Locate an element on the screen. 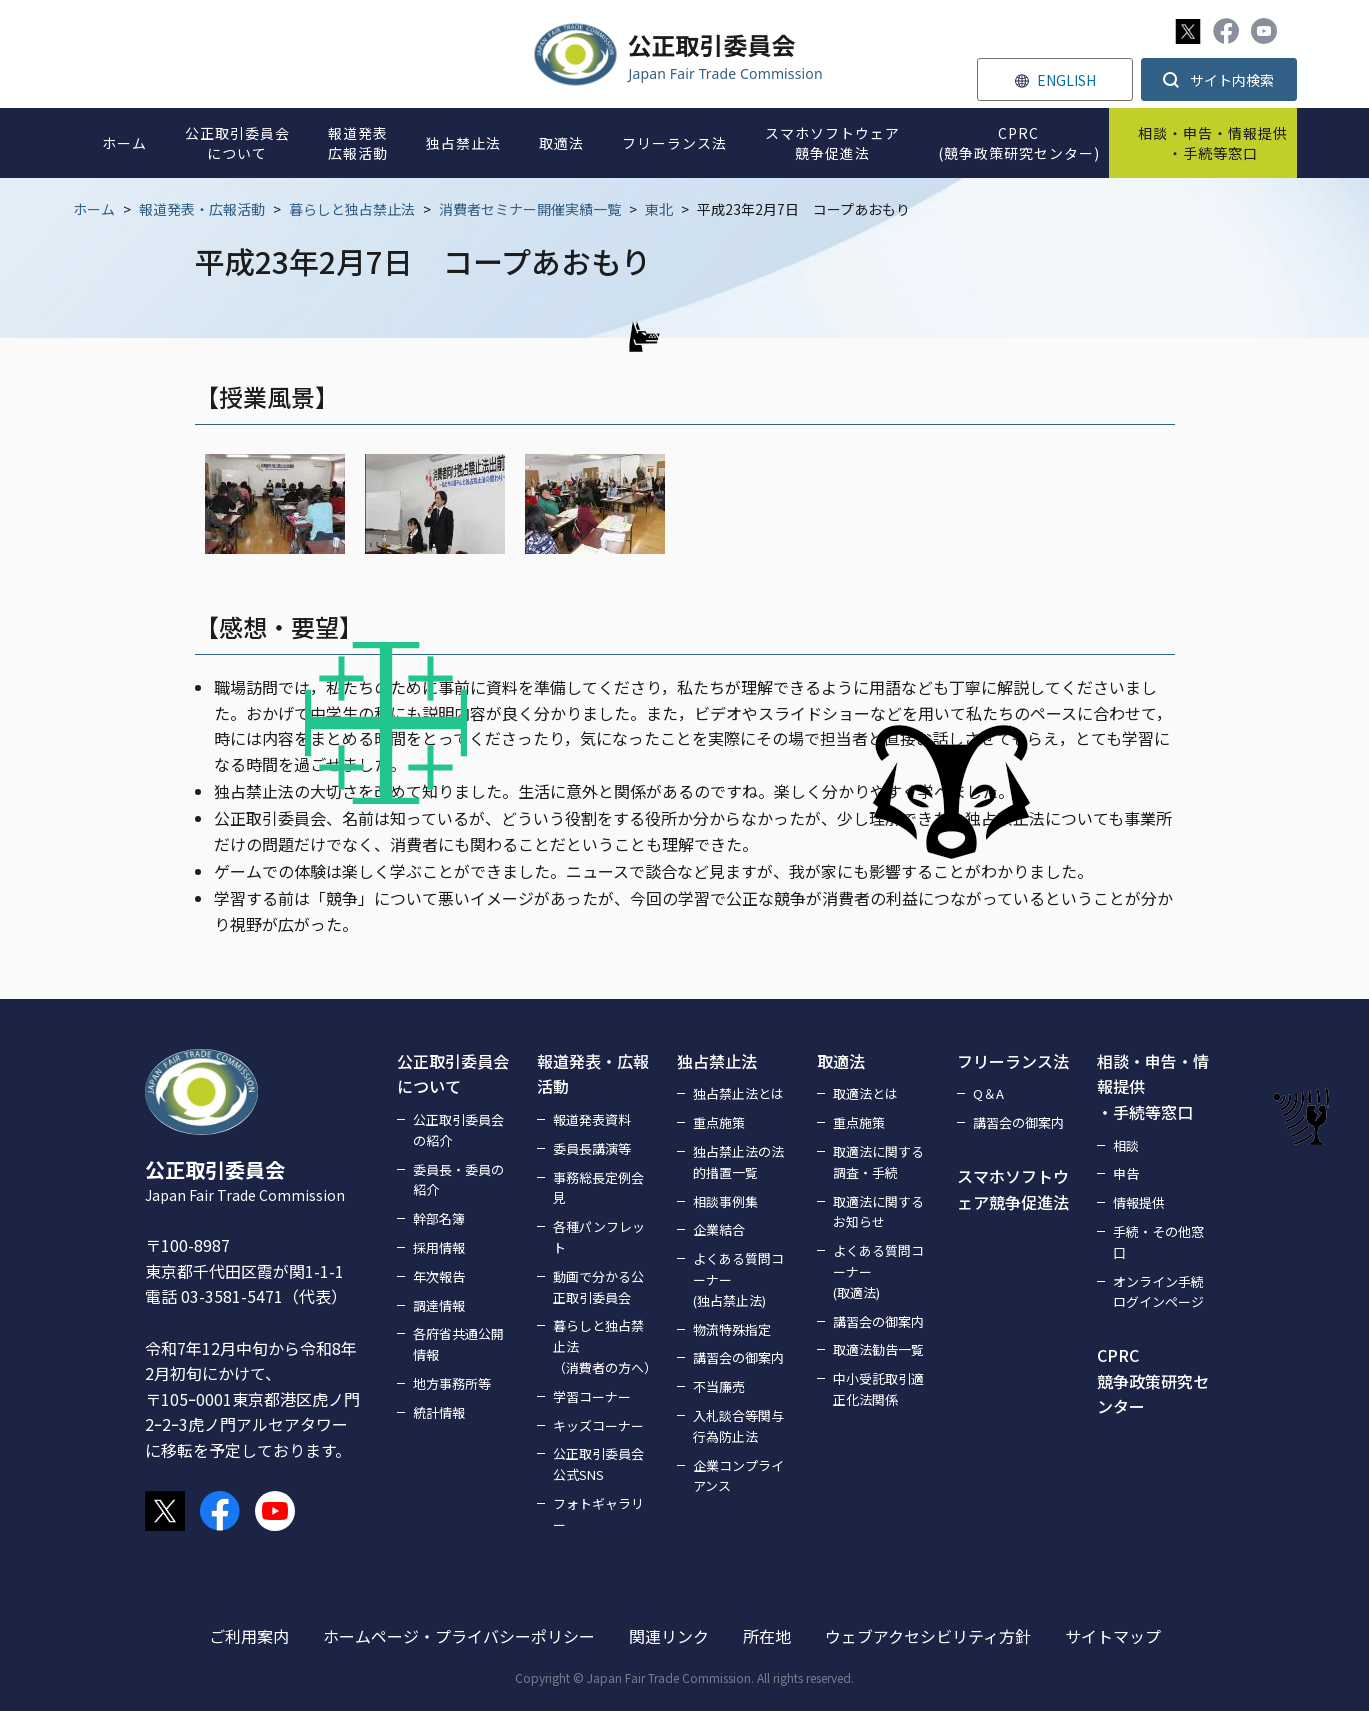 This screenshot has height=1711, width=1369. access ultrasound or sonography features is located at coordinates (1301, 1116).